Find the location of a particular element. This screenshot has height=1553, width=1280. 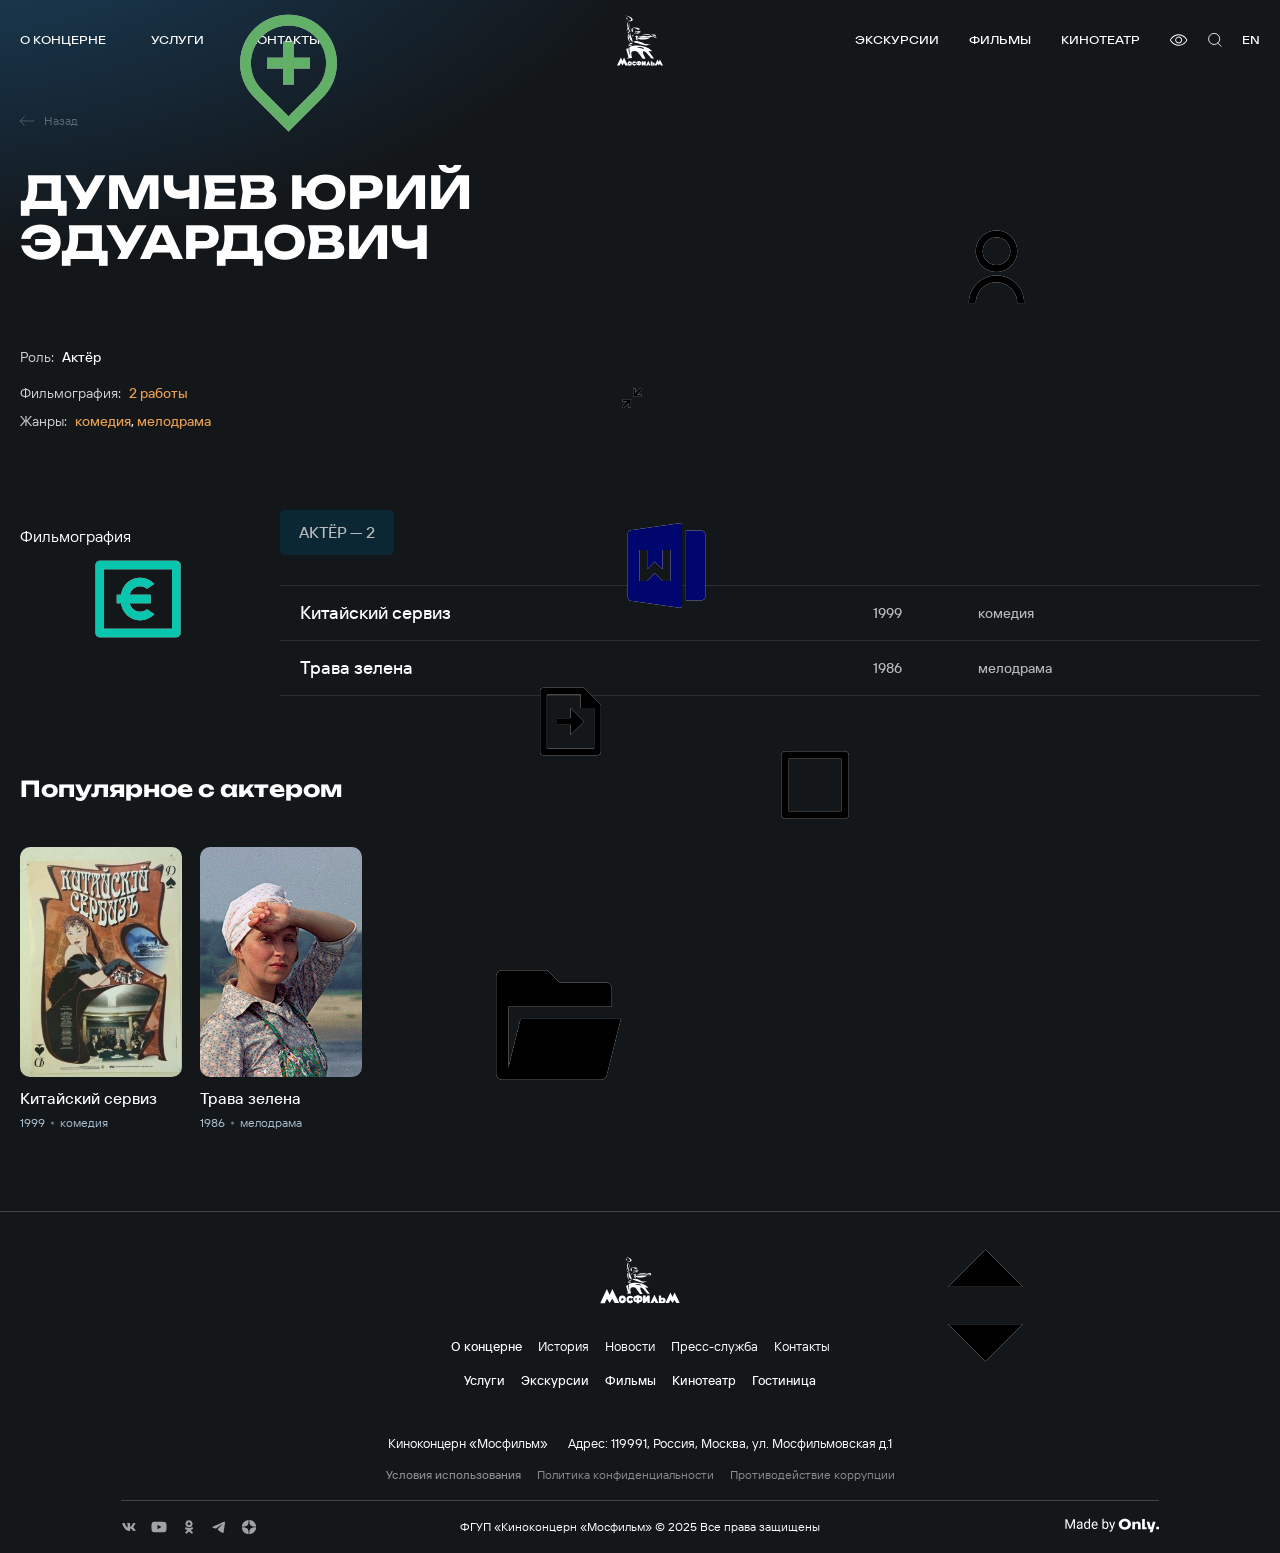

transfer or export a file is located at coordinates (570, 721).